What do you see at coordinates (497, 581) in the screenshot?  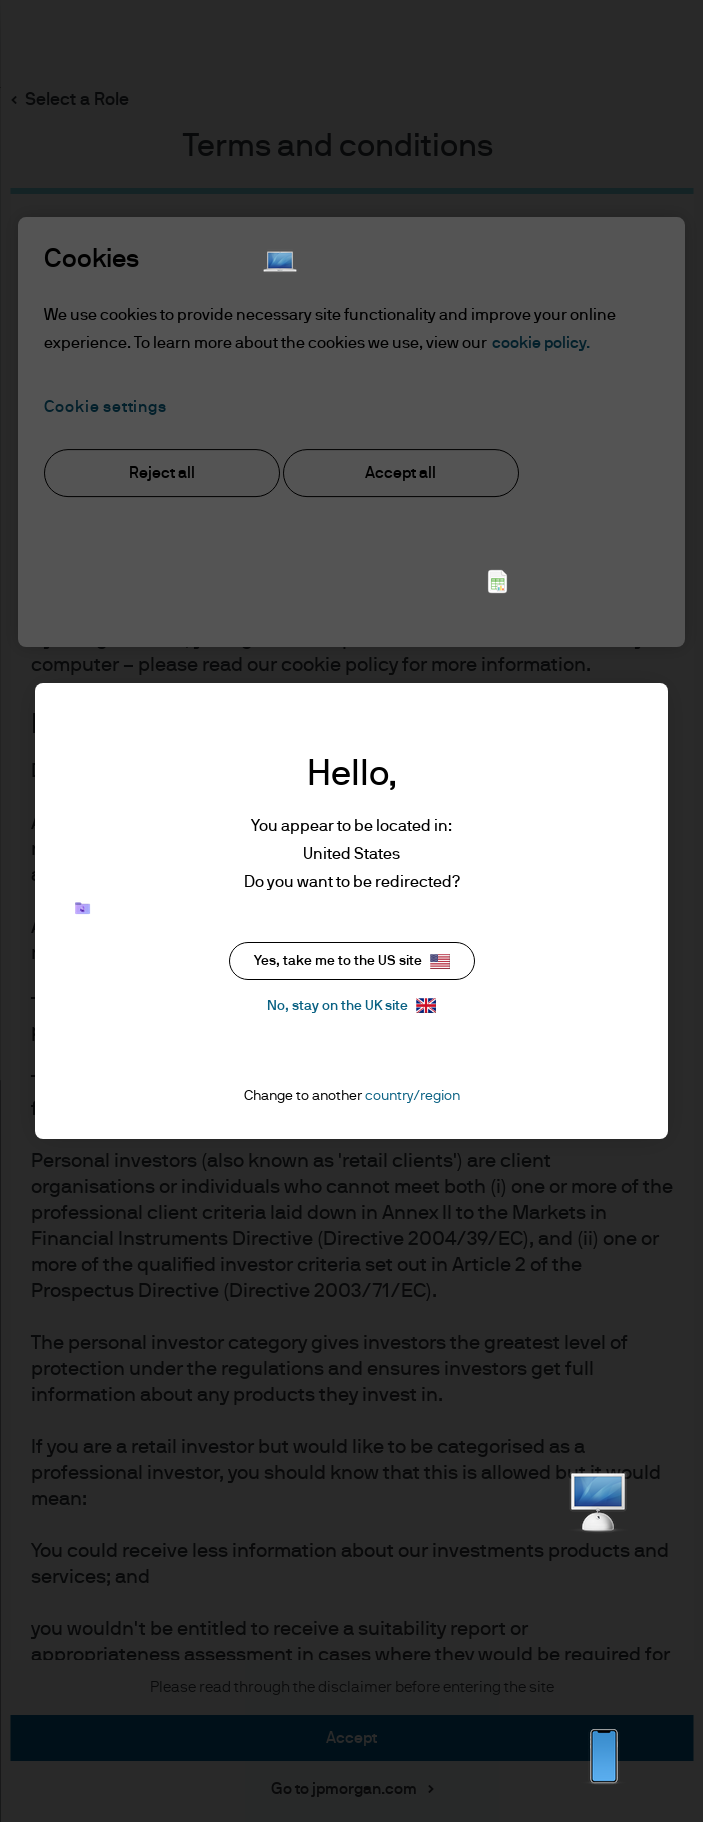 I see `open a spreadsheet file` at bounding box center [497, 581].